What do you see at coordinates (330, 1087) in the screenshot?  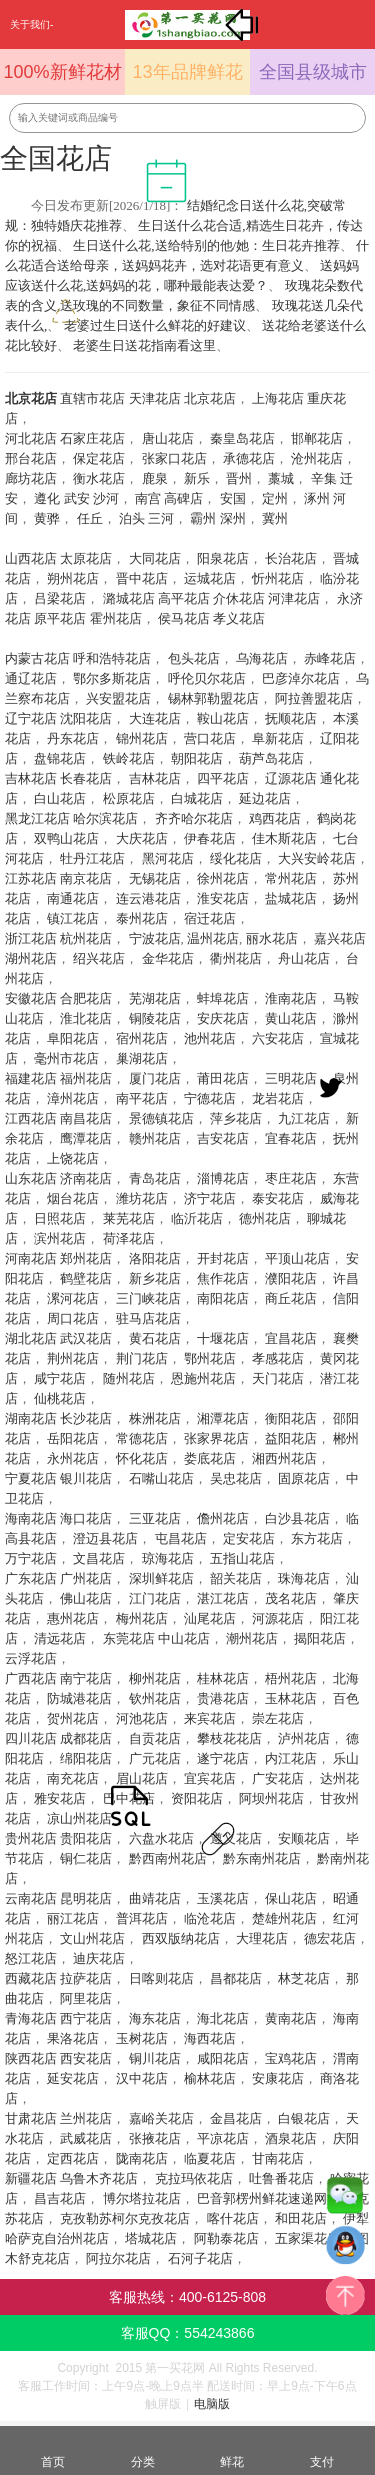 I see `share to twitter` at bounding box center [330, 1087].